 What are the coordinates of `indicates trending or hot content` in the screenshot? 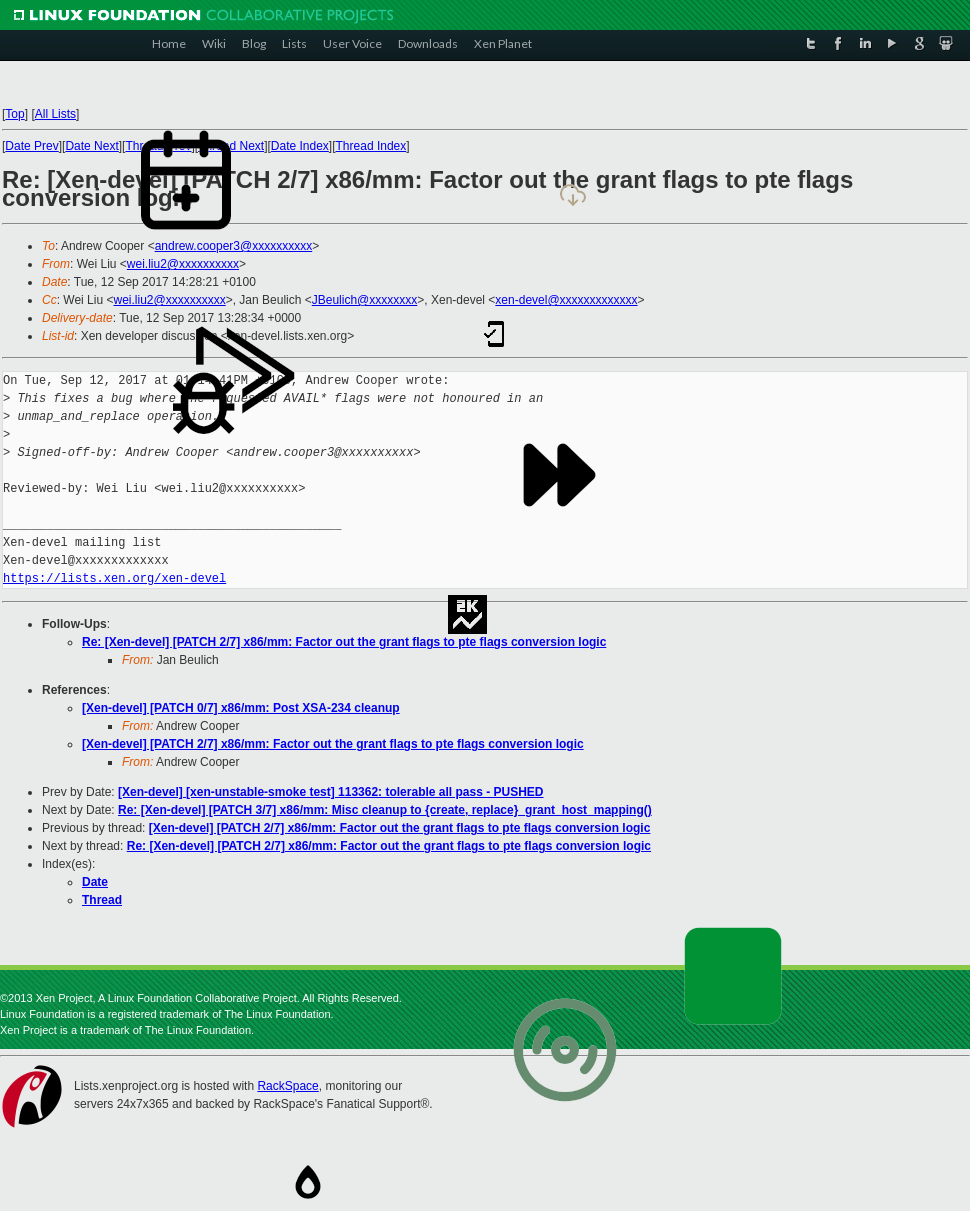 It's located at (308, 1182).